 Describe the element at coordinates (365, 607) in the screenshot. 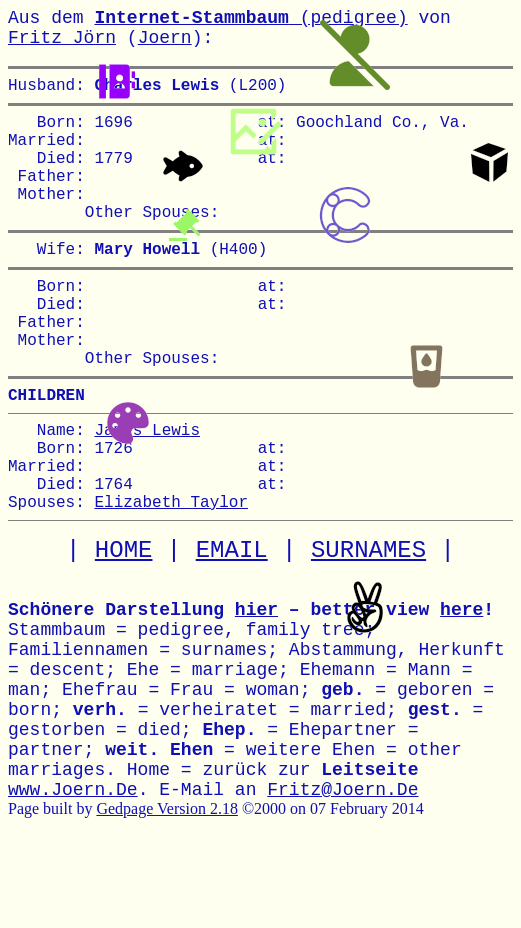

I see `visit angellist profile or website` at that location.